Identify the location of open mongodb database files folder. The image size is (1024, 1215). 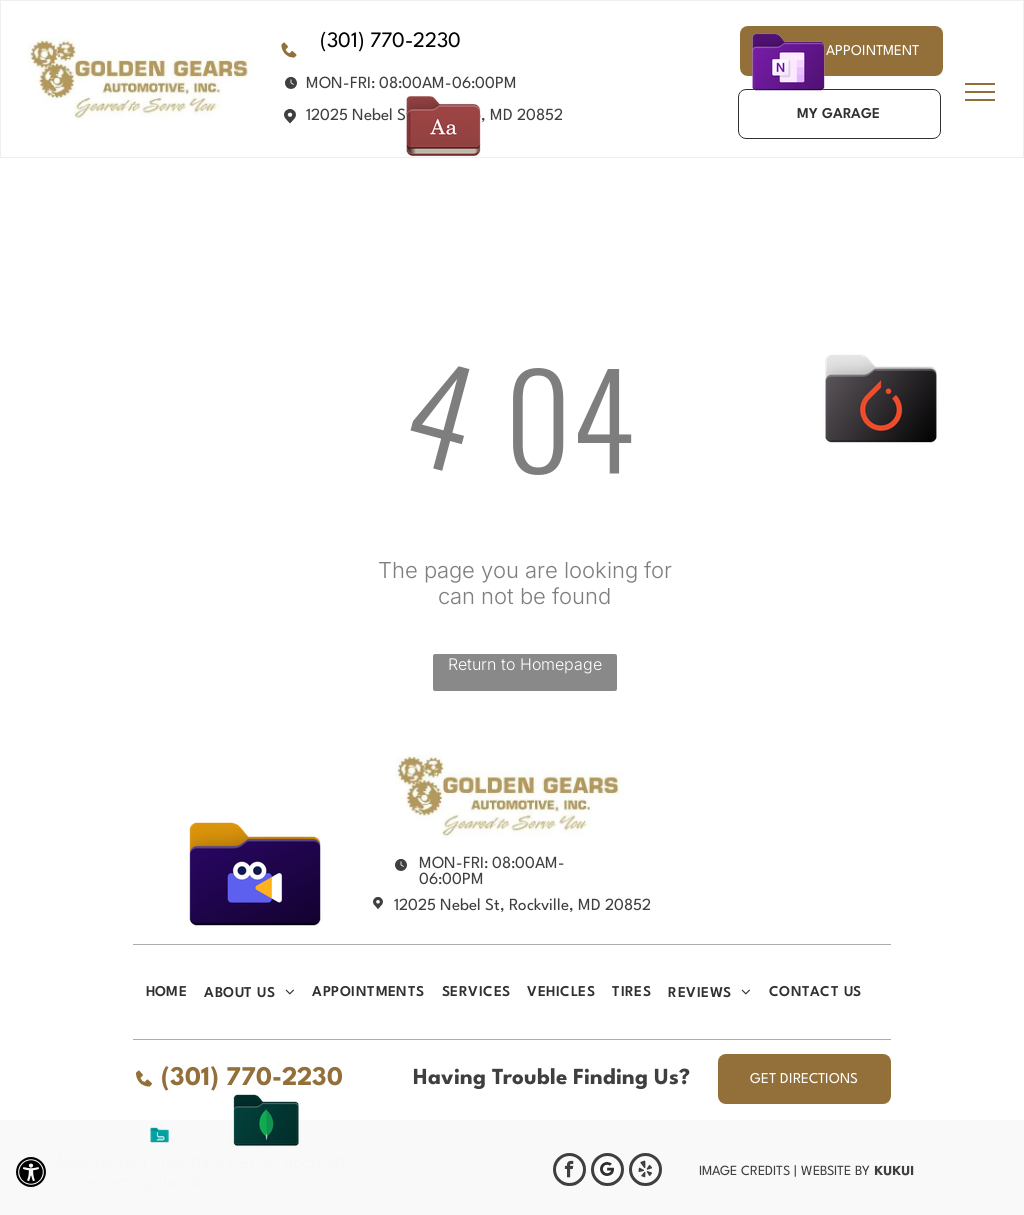
(266, 1122).